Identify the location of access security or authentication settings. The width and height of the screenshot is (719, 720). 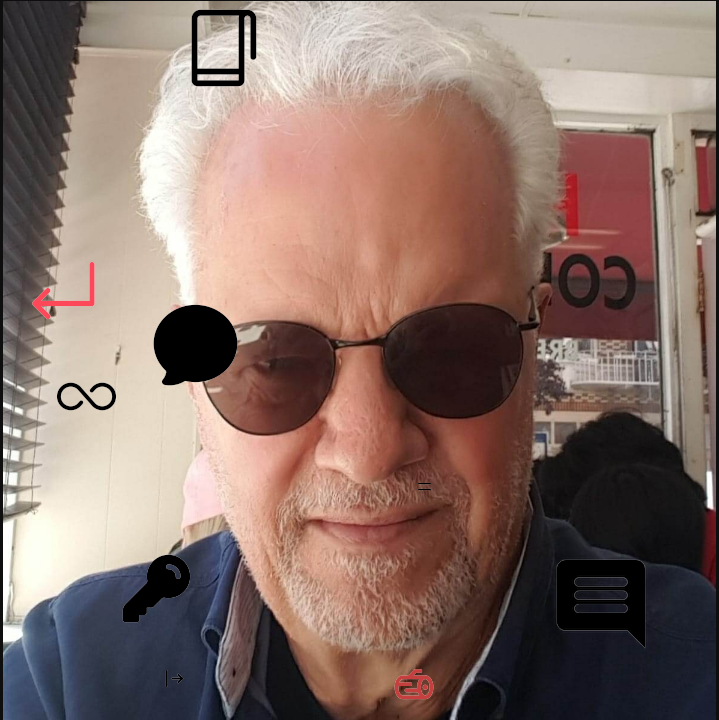
(156, 588).